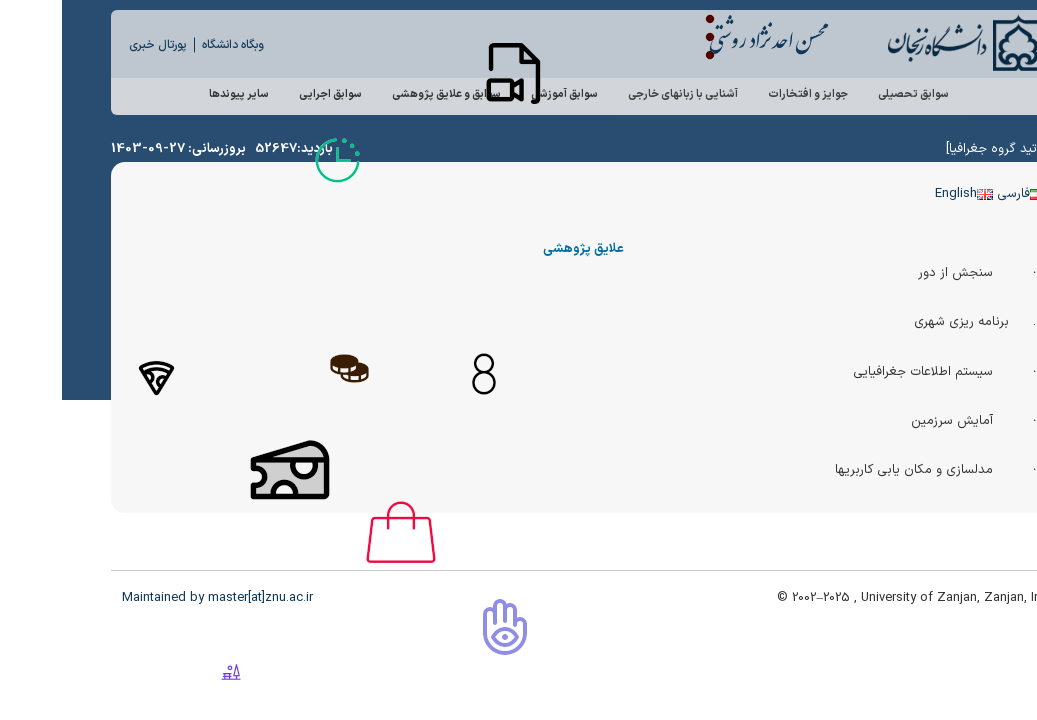 The width and height of the screenshot is (1037, 720). What do you see at coordinates (349, 368) in the screenshot?
I see `view your coin balance or currency` at bounding box center [349, 368].